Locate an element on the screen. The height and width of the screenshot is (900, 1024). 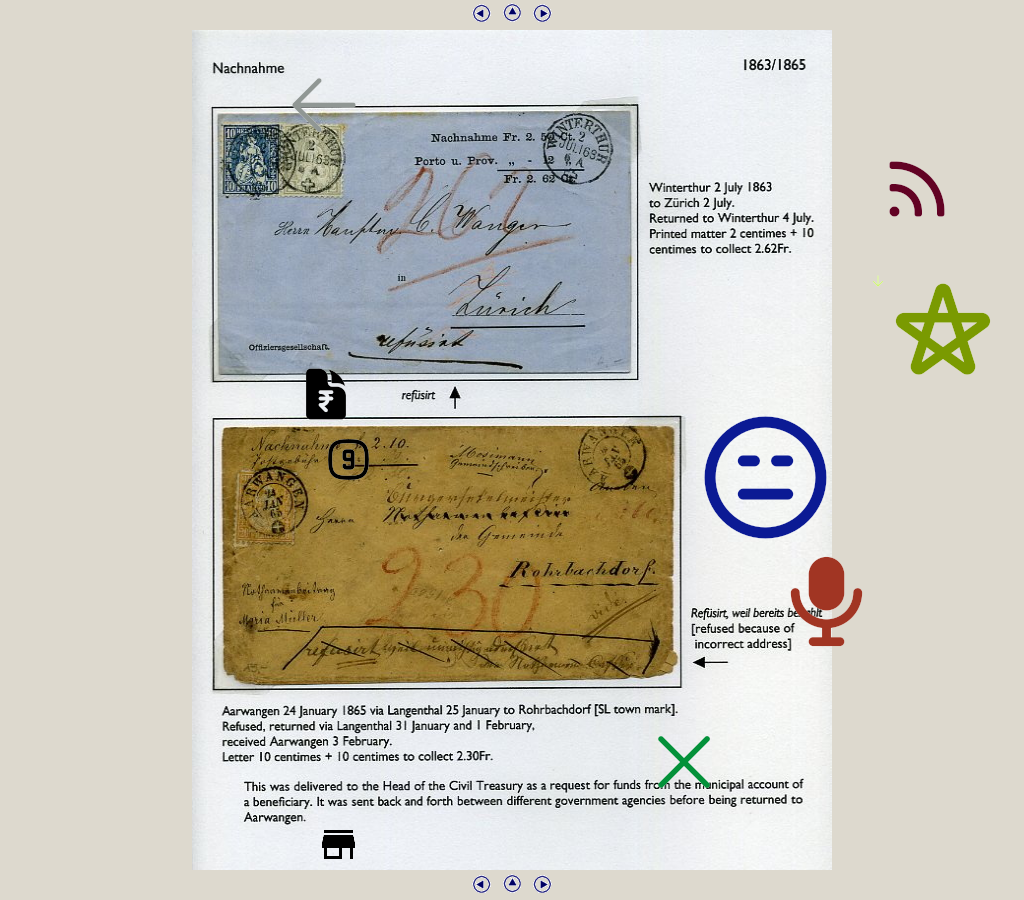
express annoyance or frustration in a reaction is located at coordinates (765, 477).